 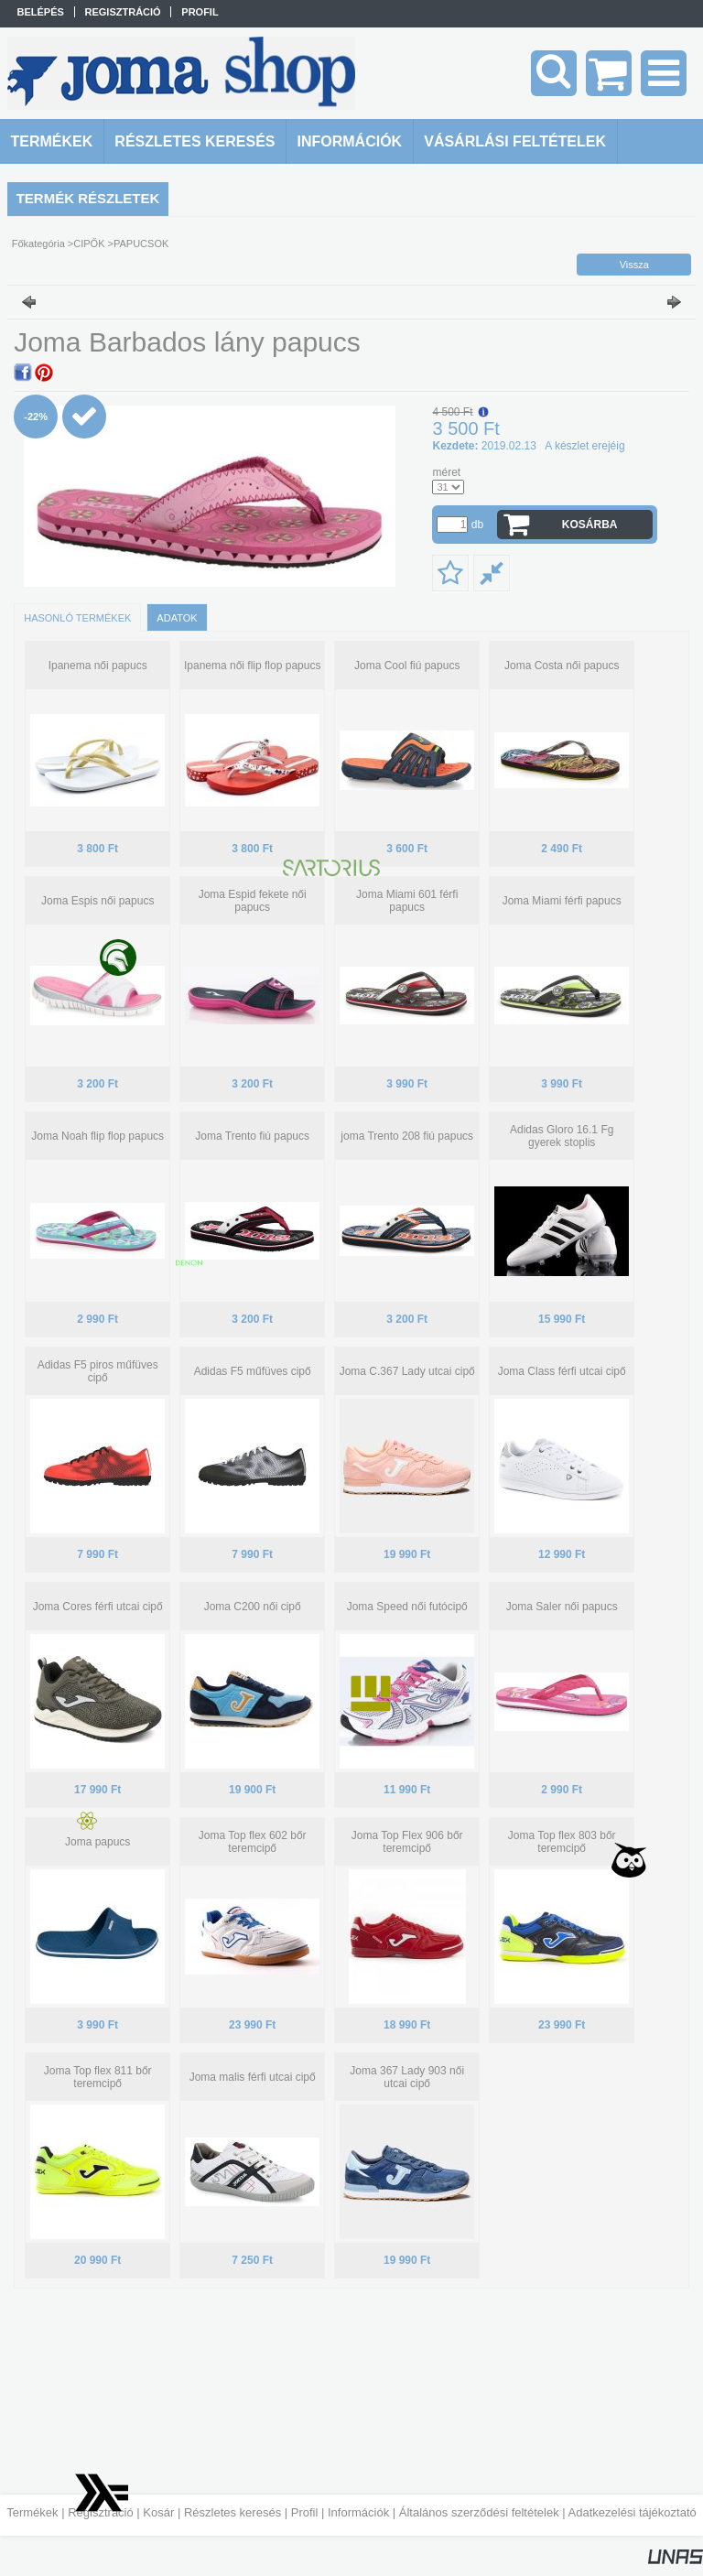 What do you see at coordinates (331, 868) in the screenshot?
I see `Sartorius company logo` at bounding box center [331, 868].